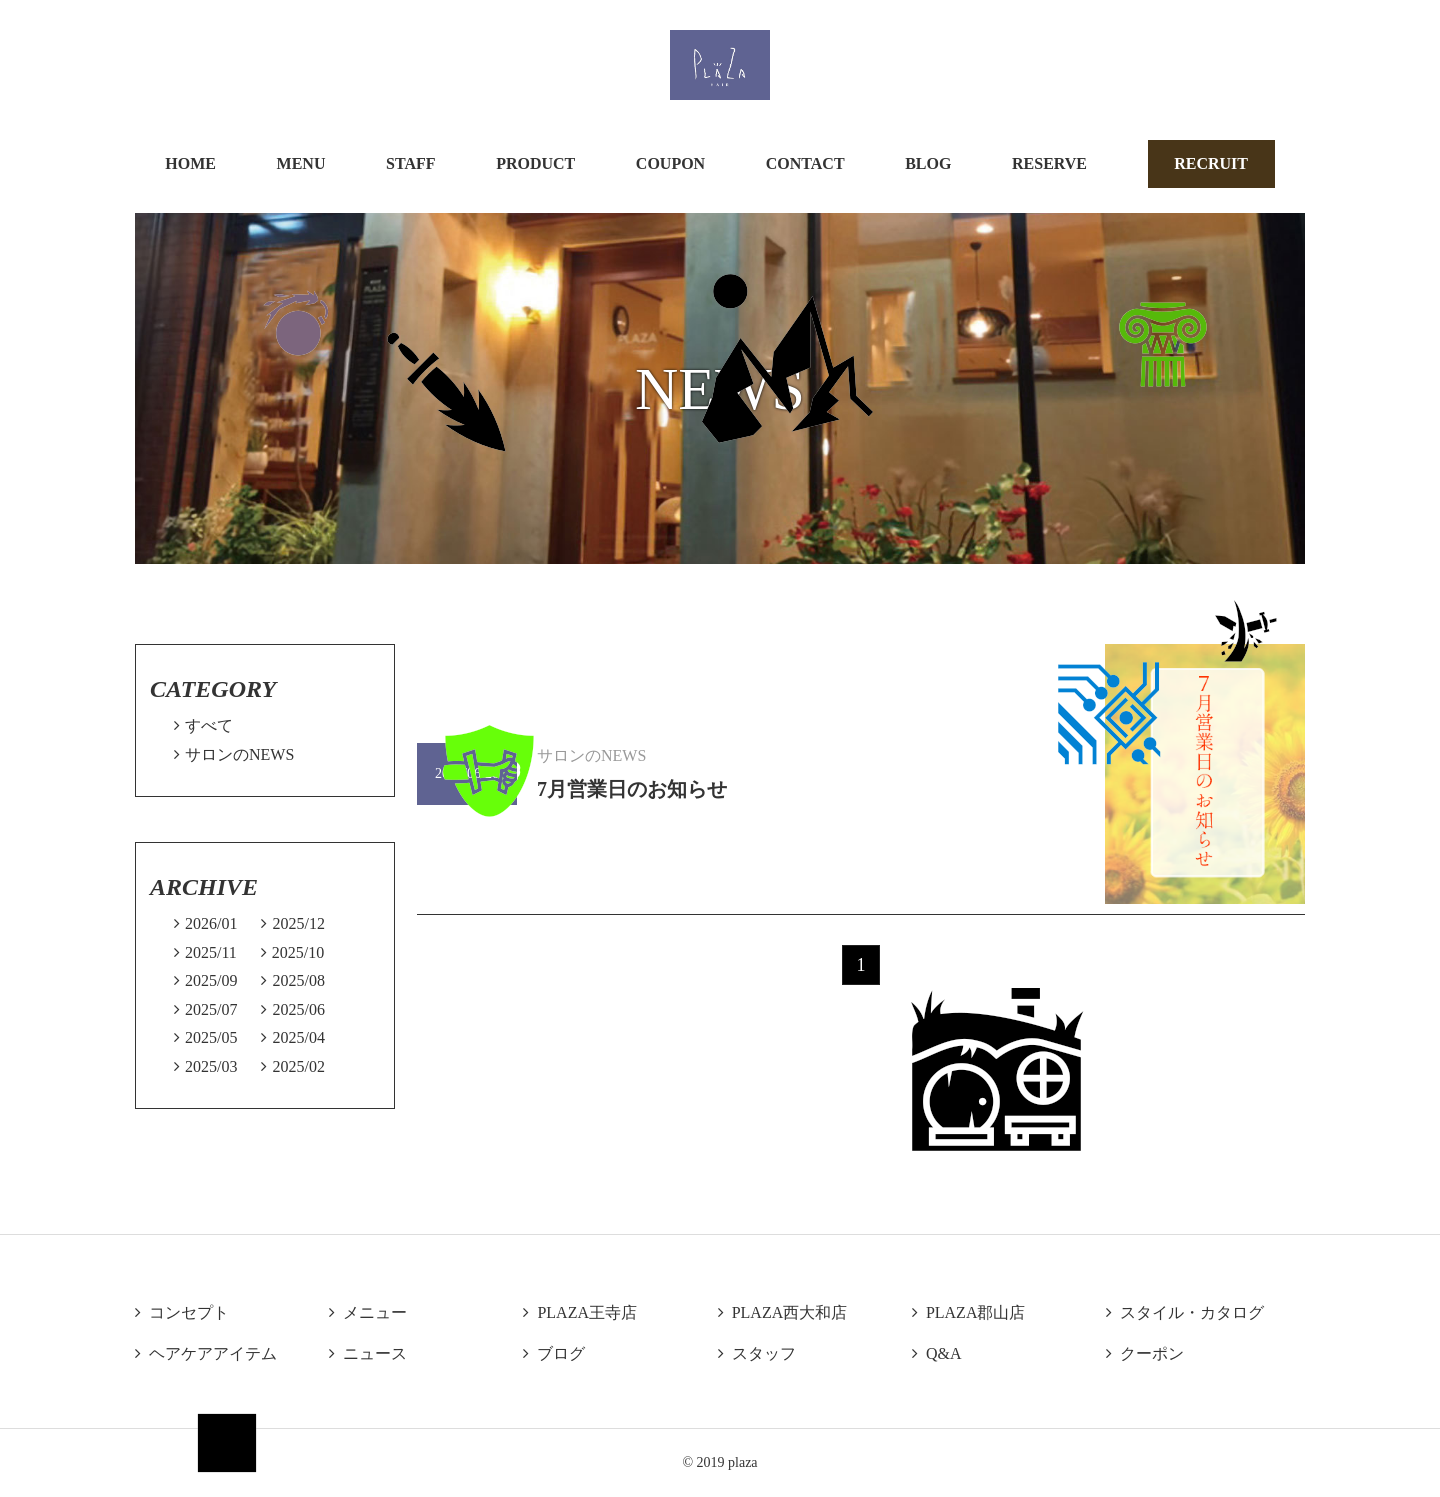 This screenshot has height=1497, width=1440. What do you see at coordinates (1109, 713) in the screenshot?
I see `access hardware or system settings` at bounding box center [1109, 713].